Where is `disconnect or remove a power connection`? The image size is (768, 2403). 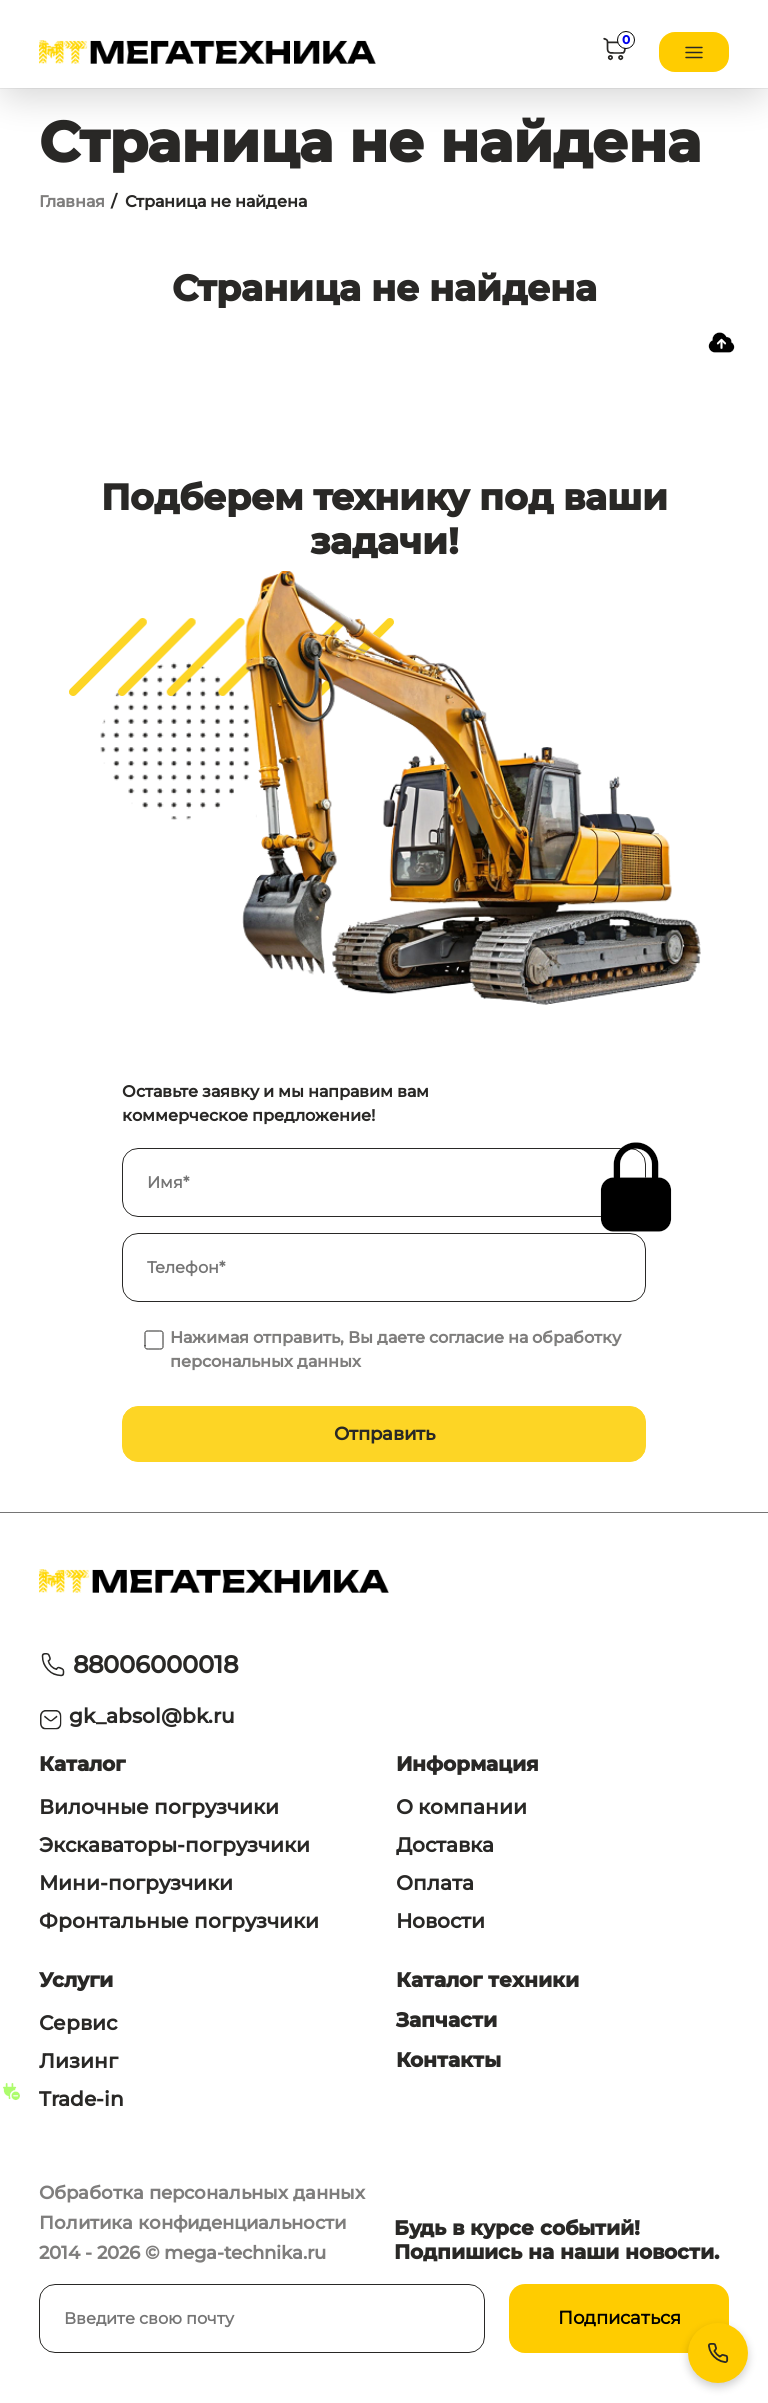 disconnect or remove a power connection is located at coordinates (10, 2091).